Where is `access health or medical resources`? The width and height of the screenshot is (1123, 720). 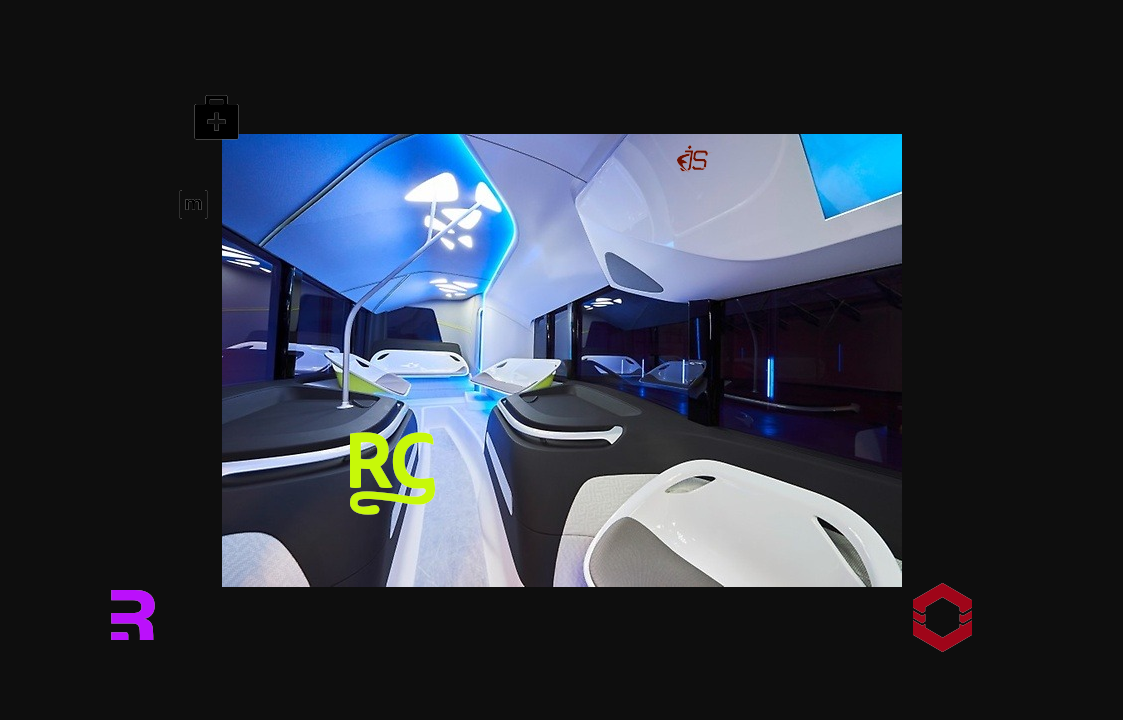 access health or medical resources is located at coordinates (216, 119).